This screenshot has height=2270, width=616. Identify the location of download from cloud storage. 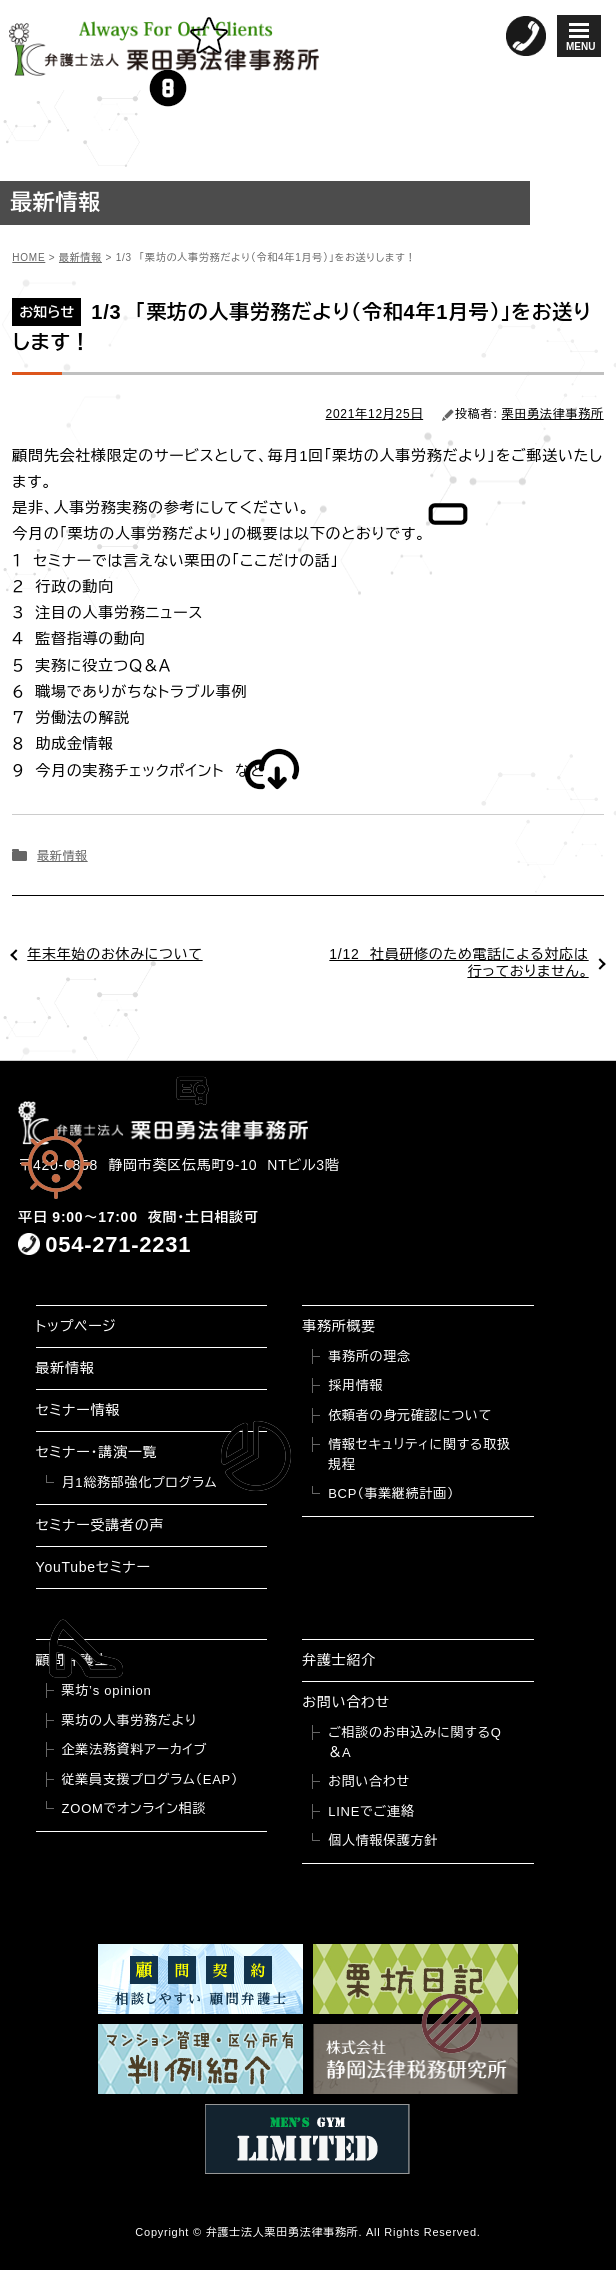
(272, 769).